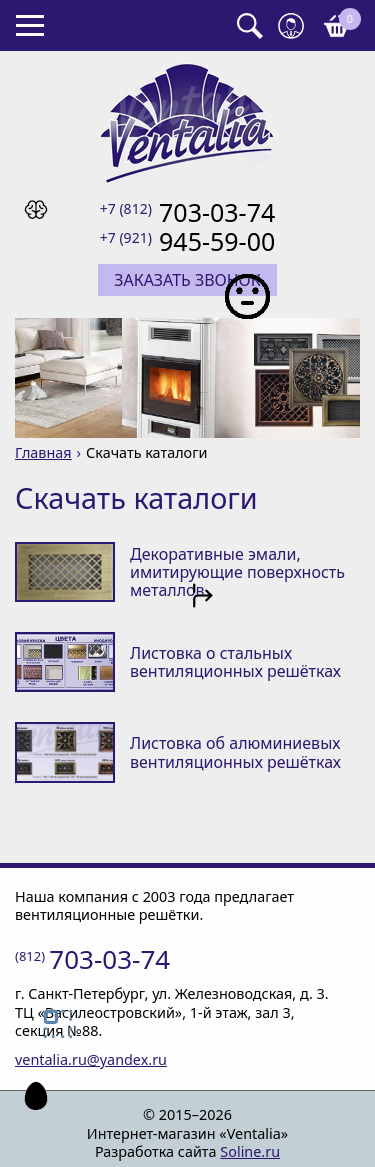 The width and height of the screenshot is (375, 1167). Describe the element at coordinates (36, 210) in the screenshot. I see `access AI or smart features` at that location.